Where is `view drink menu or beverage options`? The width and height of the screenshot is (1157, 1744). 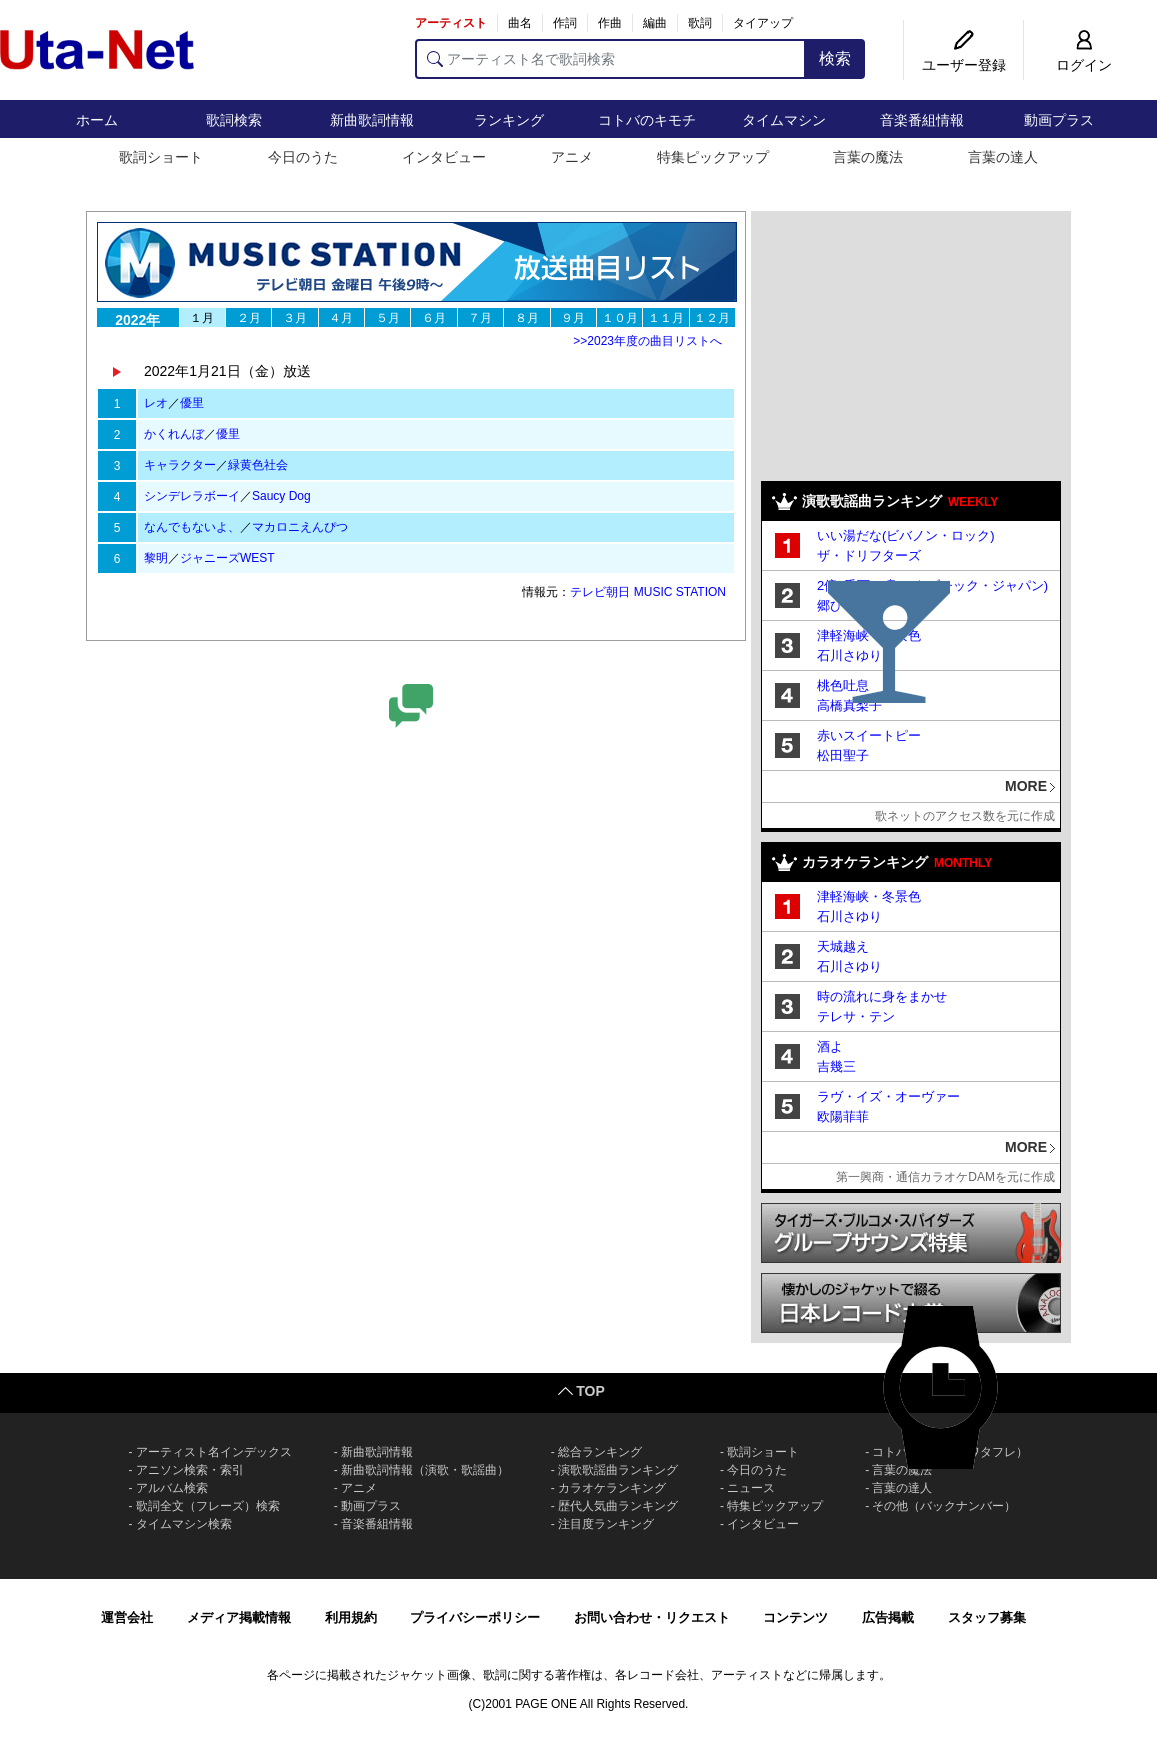 view drink menu or beverage options is located at coordinates (889, 642).